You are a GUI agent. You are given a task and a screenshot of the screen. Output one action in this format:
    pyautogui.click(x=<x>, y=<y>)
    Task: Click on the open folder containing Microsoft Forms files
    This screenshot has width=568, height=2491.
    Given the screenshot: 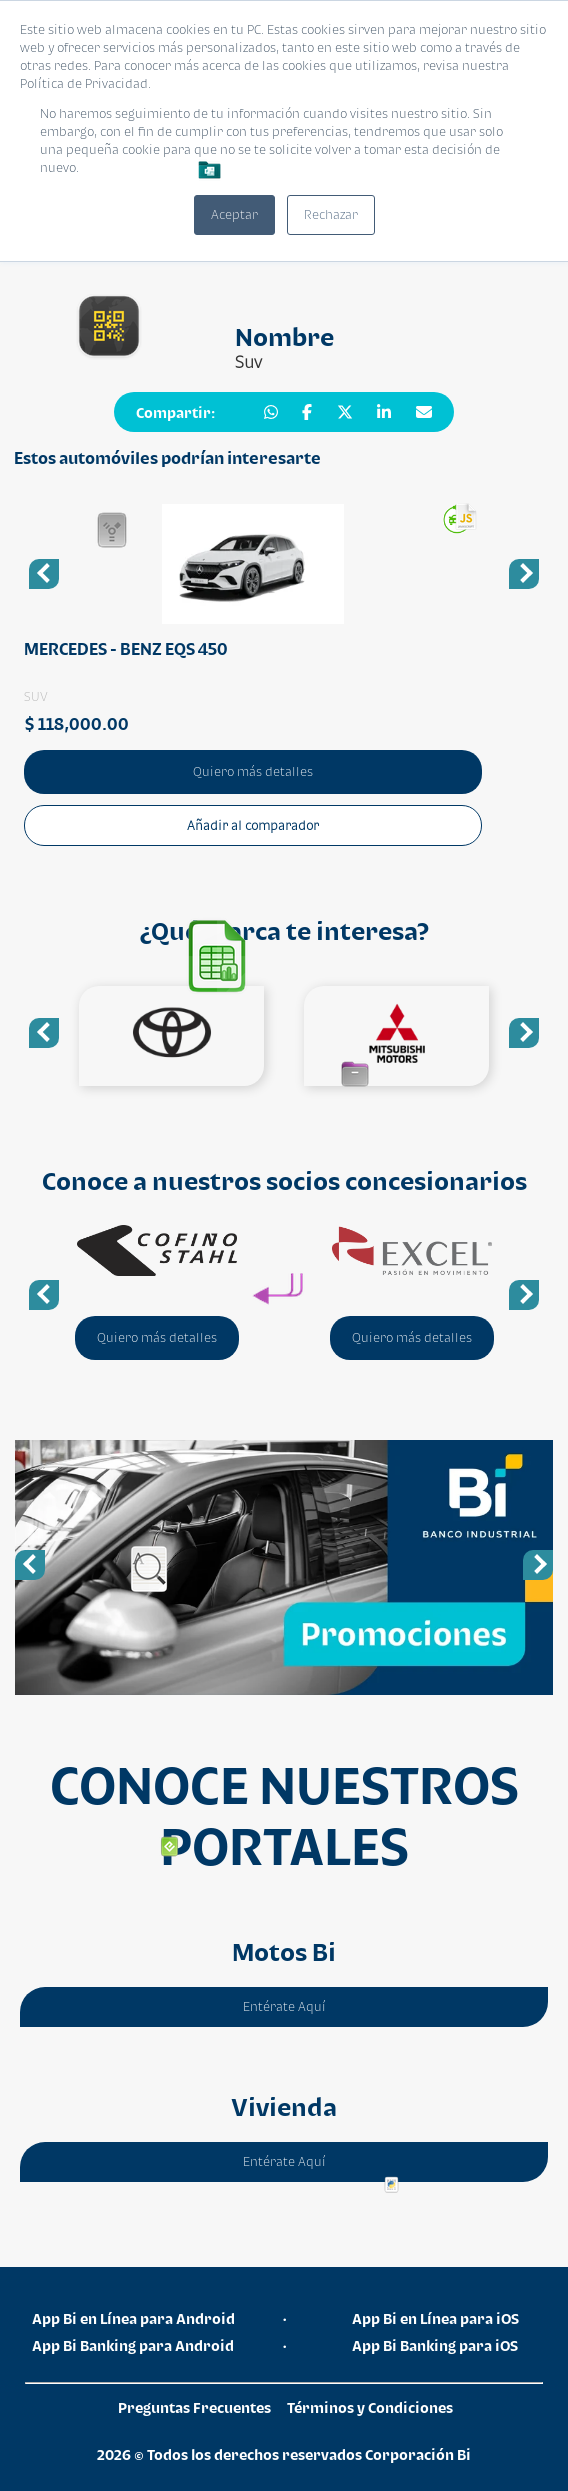 What is the action you would take?
    pyautogui.click(x=209, y=170)
    